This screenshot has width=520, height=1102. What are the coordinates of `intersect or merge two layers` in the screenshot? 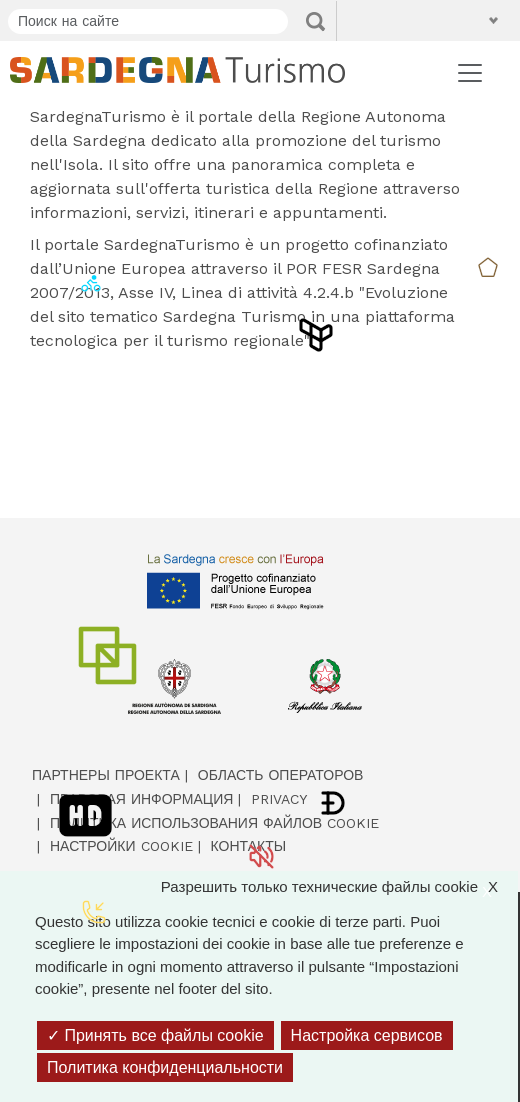 It's located at (107, 655).